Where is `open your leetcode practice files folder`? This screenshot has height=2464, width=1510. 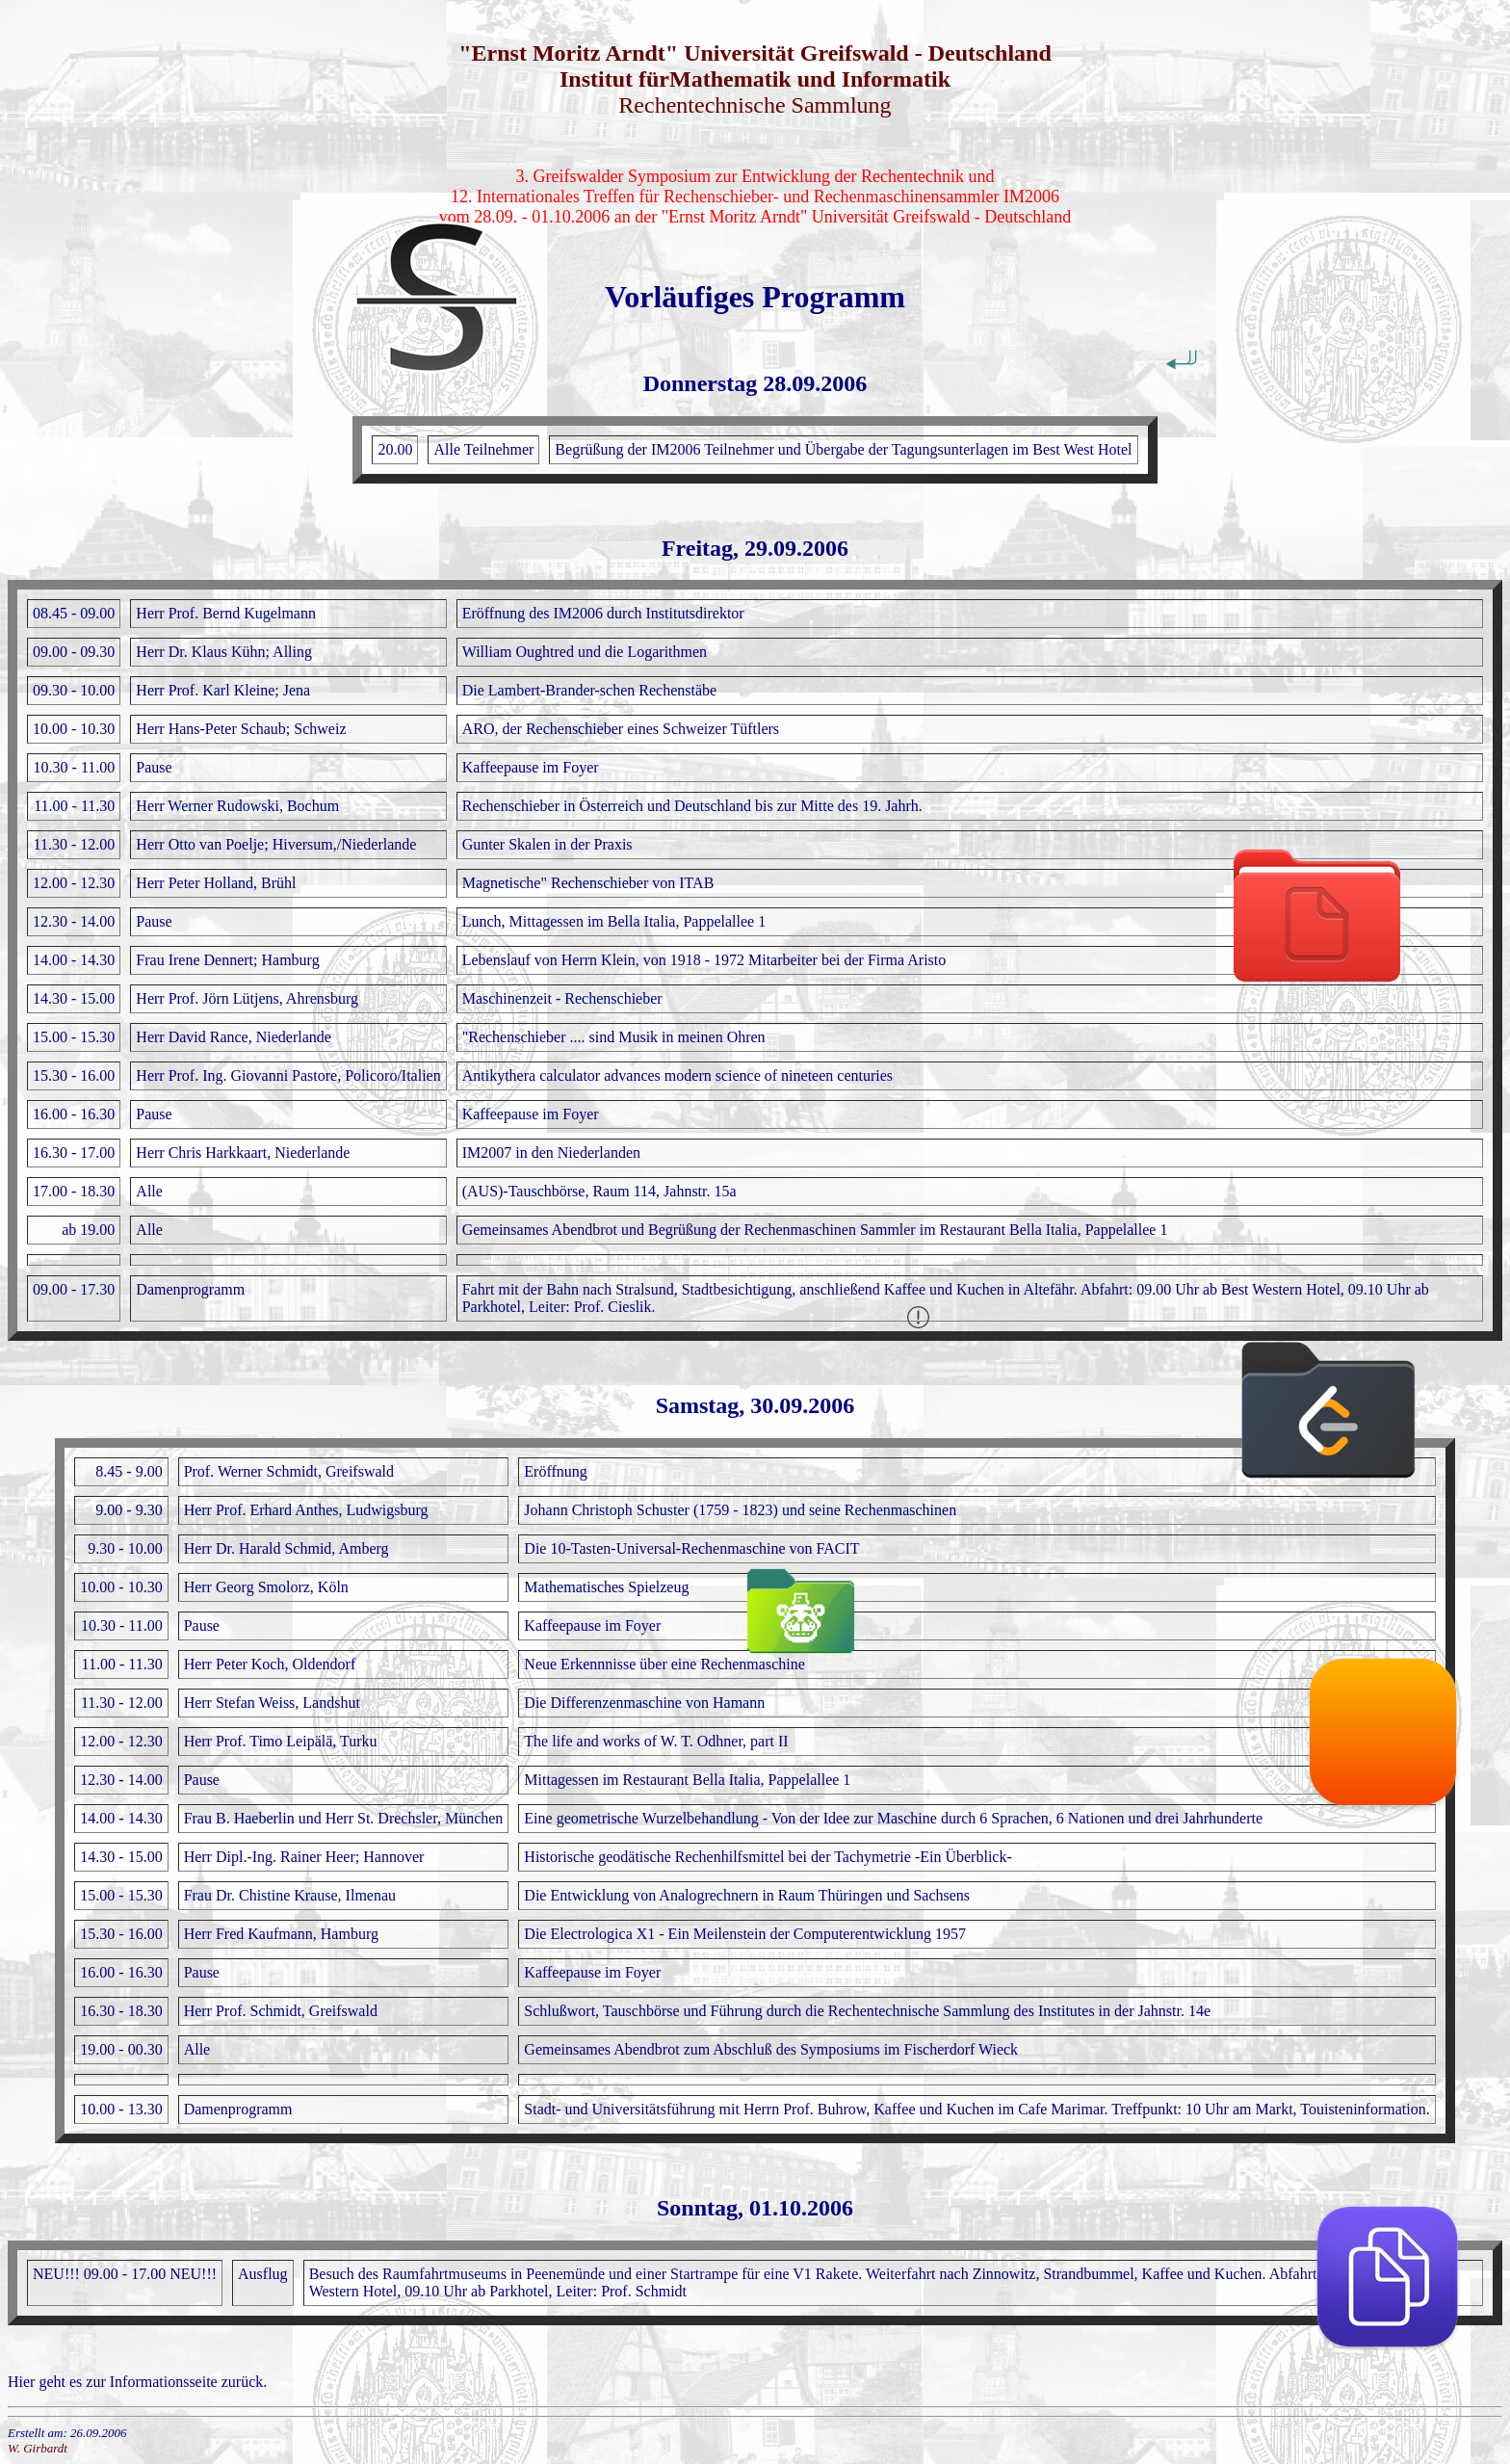 open your leetcode practice files folder is located at coordinates (1327, 1414).